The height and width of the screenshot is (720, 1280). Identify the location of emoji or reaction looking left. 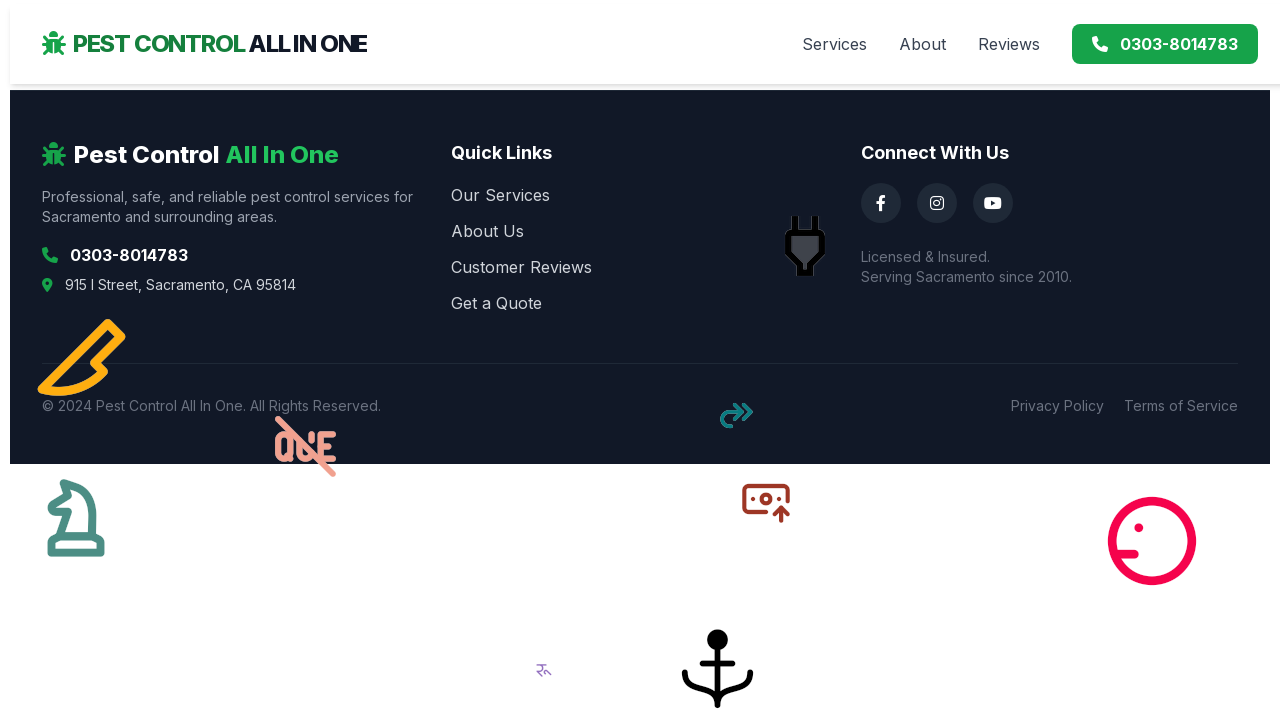
(1152, 541).